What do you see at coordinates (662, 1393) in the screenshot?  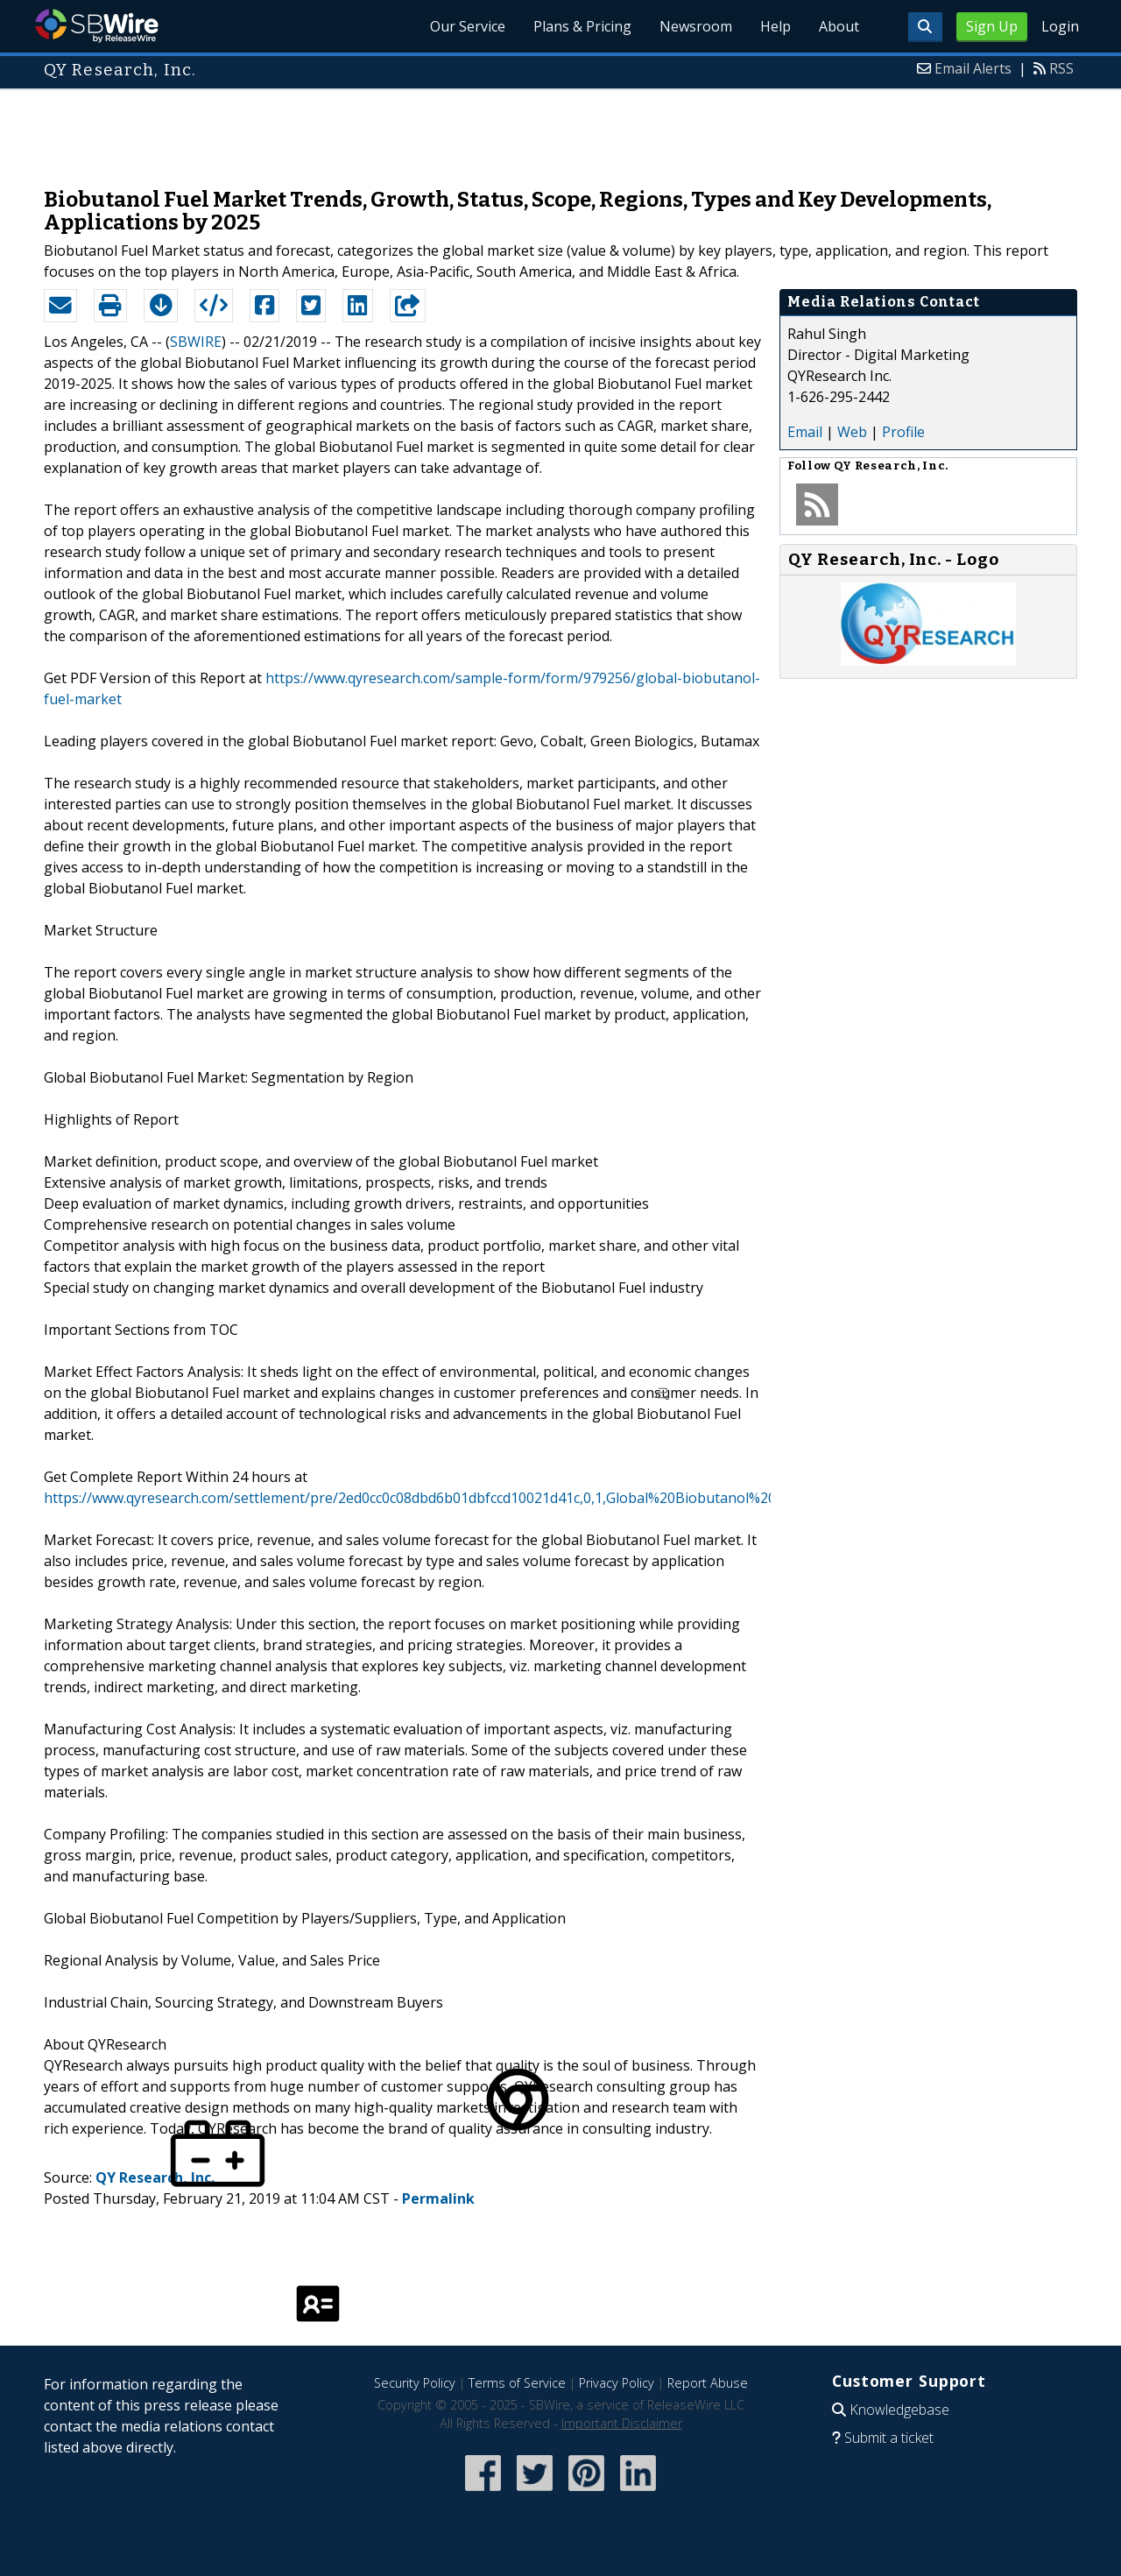 I see `view or edit a route path` at bounding box center [662, 1393].